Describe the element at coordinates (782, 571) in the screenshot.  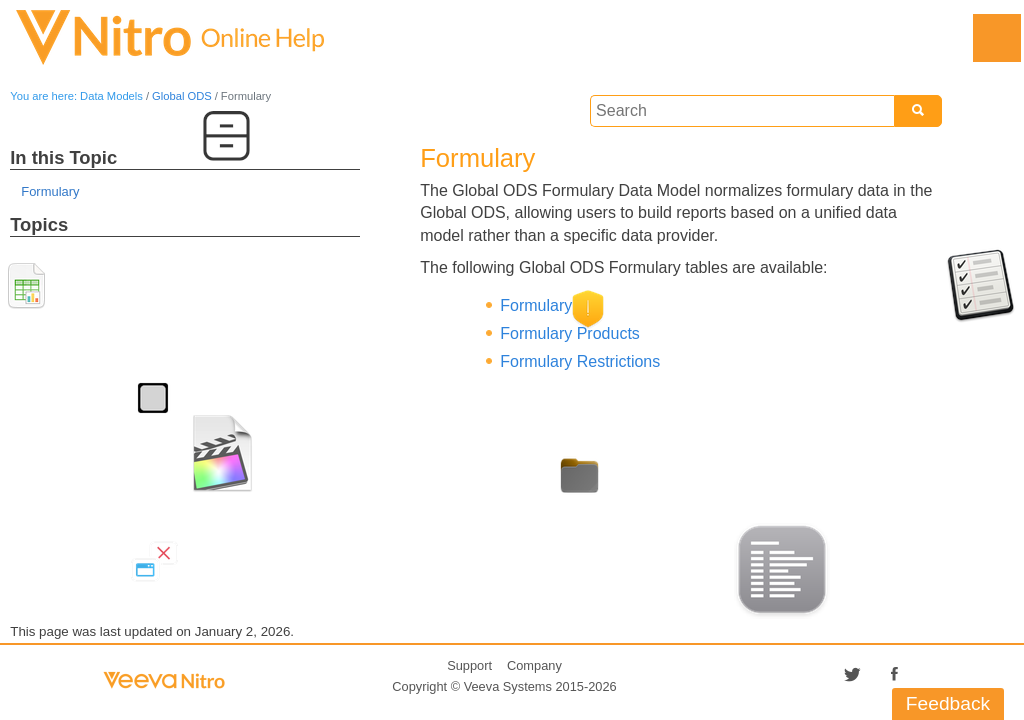
I see `access log preferences or settings` at that location.